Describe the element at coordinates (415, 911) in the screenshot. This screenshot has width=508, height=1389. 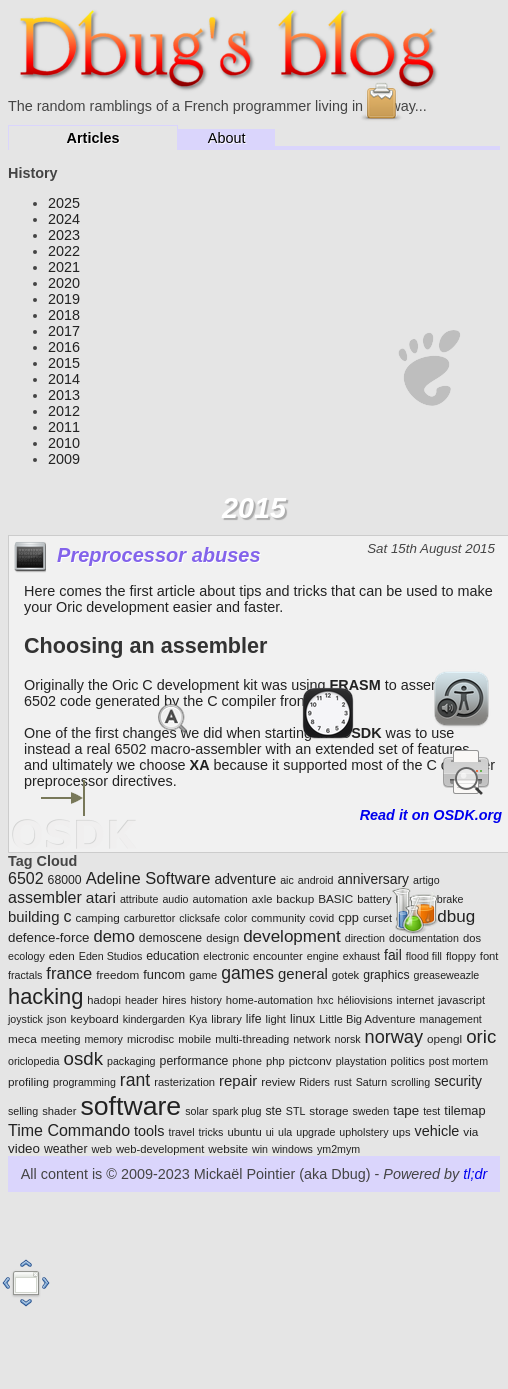
I see `open science or chemistry applications` at that location.